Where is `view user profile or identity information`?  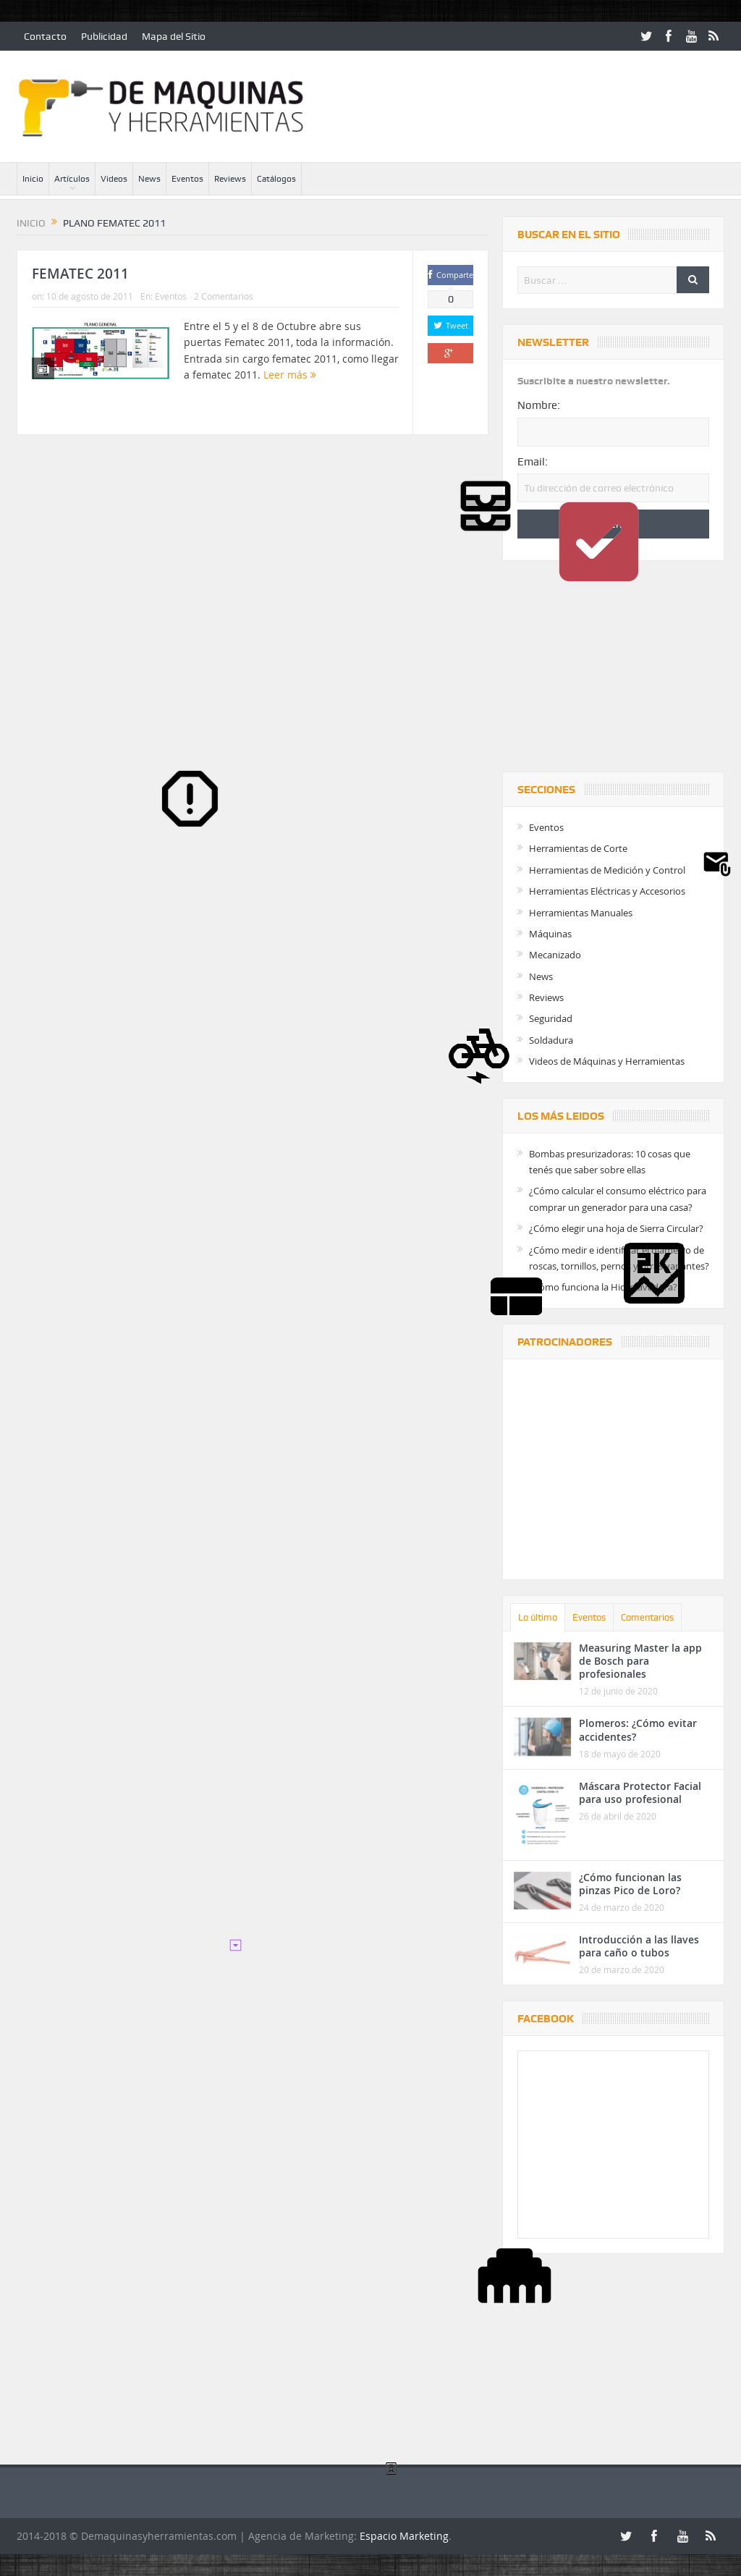
view user profile or identity information is located at coordinates (391, 2468).